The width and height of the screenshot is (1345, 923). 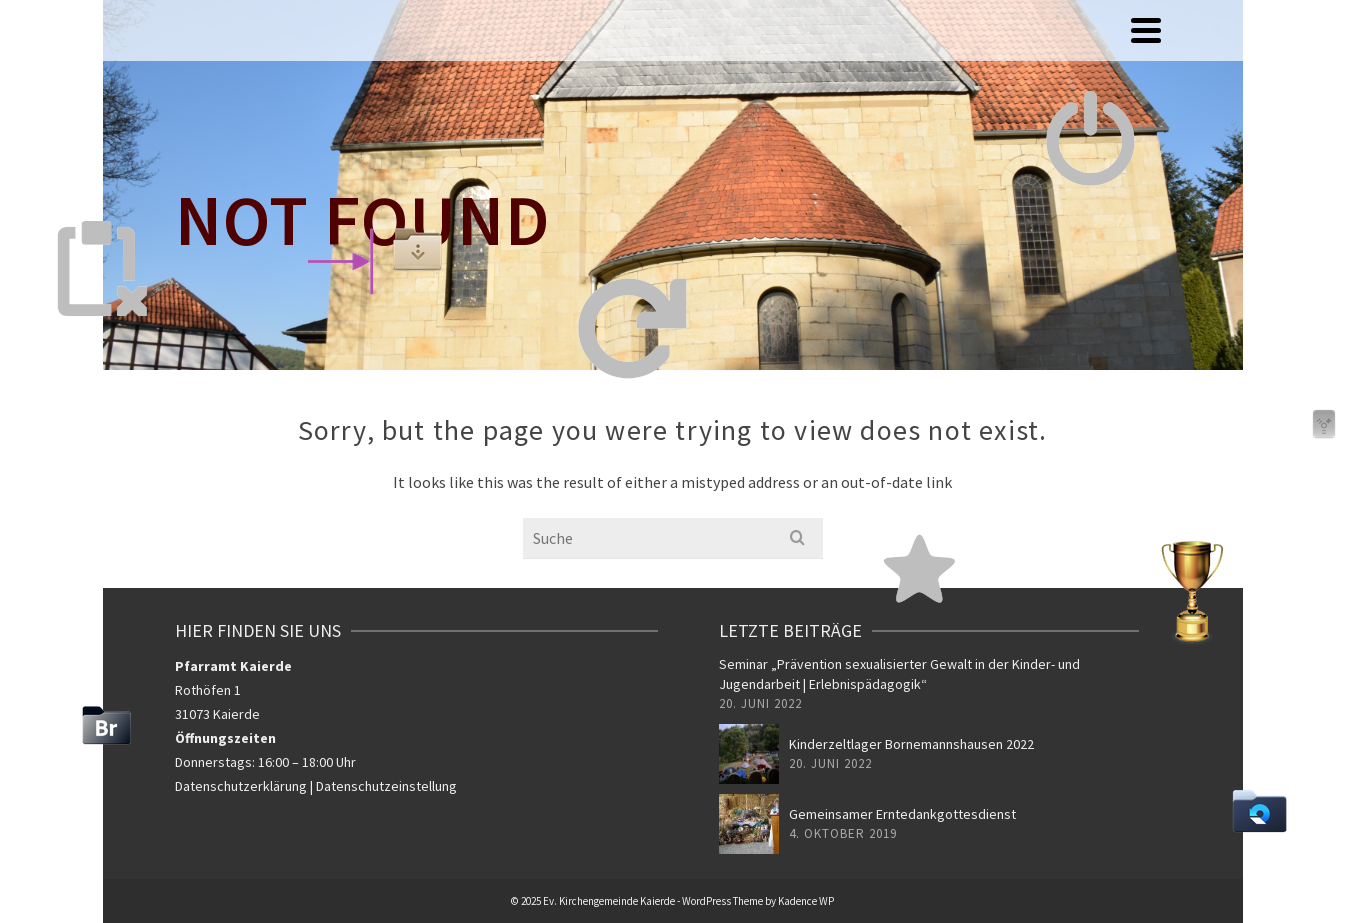 I want to click on shut down or power off the device, so click(x=1090, y=141).